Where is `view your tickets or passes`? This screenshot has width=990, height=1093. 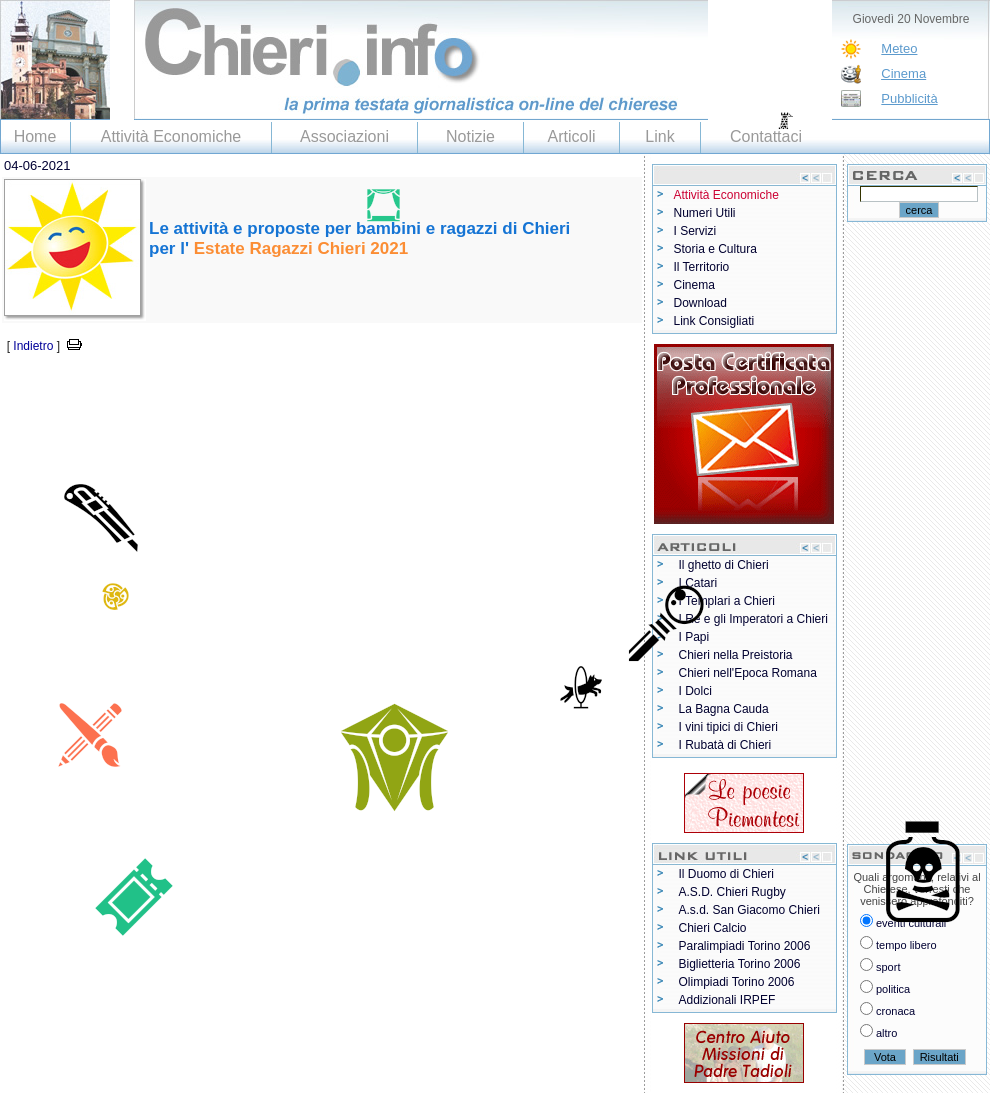 view your tickets or passes is located at coordinates (134, 897).